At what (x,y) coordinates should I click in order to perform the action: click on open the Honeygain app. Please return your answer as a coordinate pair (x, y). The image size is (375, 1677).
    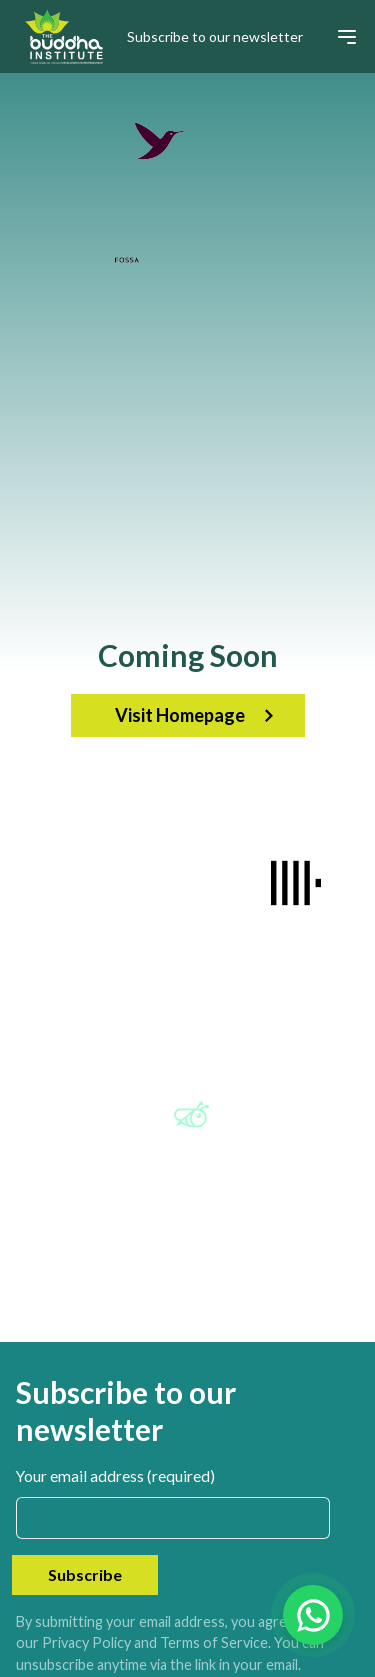
    Looking at the image, I should click on (191, 1114).